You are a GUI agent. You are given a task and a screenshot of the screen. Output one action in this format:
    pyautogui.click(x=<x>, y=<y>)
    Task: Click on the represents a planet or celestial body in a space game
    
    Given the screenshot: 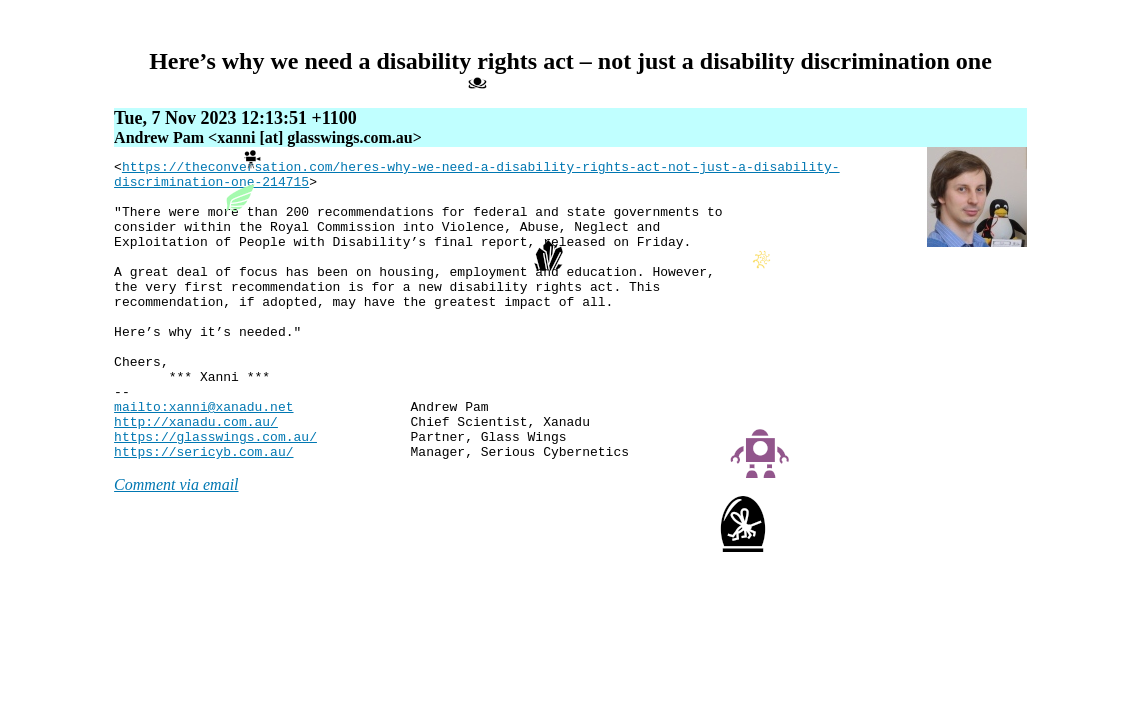 What is the action you would take?
    pyautogui.click(x=477, y=83)
    